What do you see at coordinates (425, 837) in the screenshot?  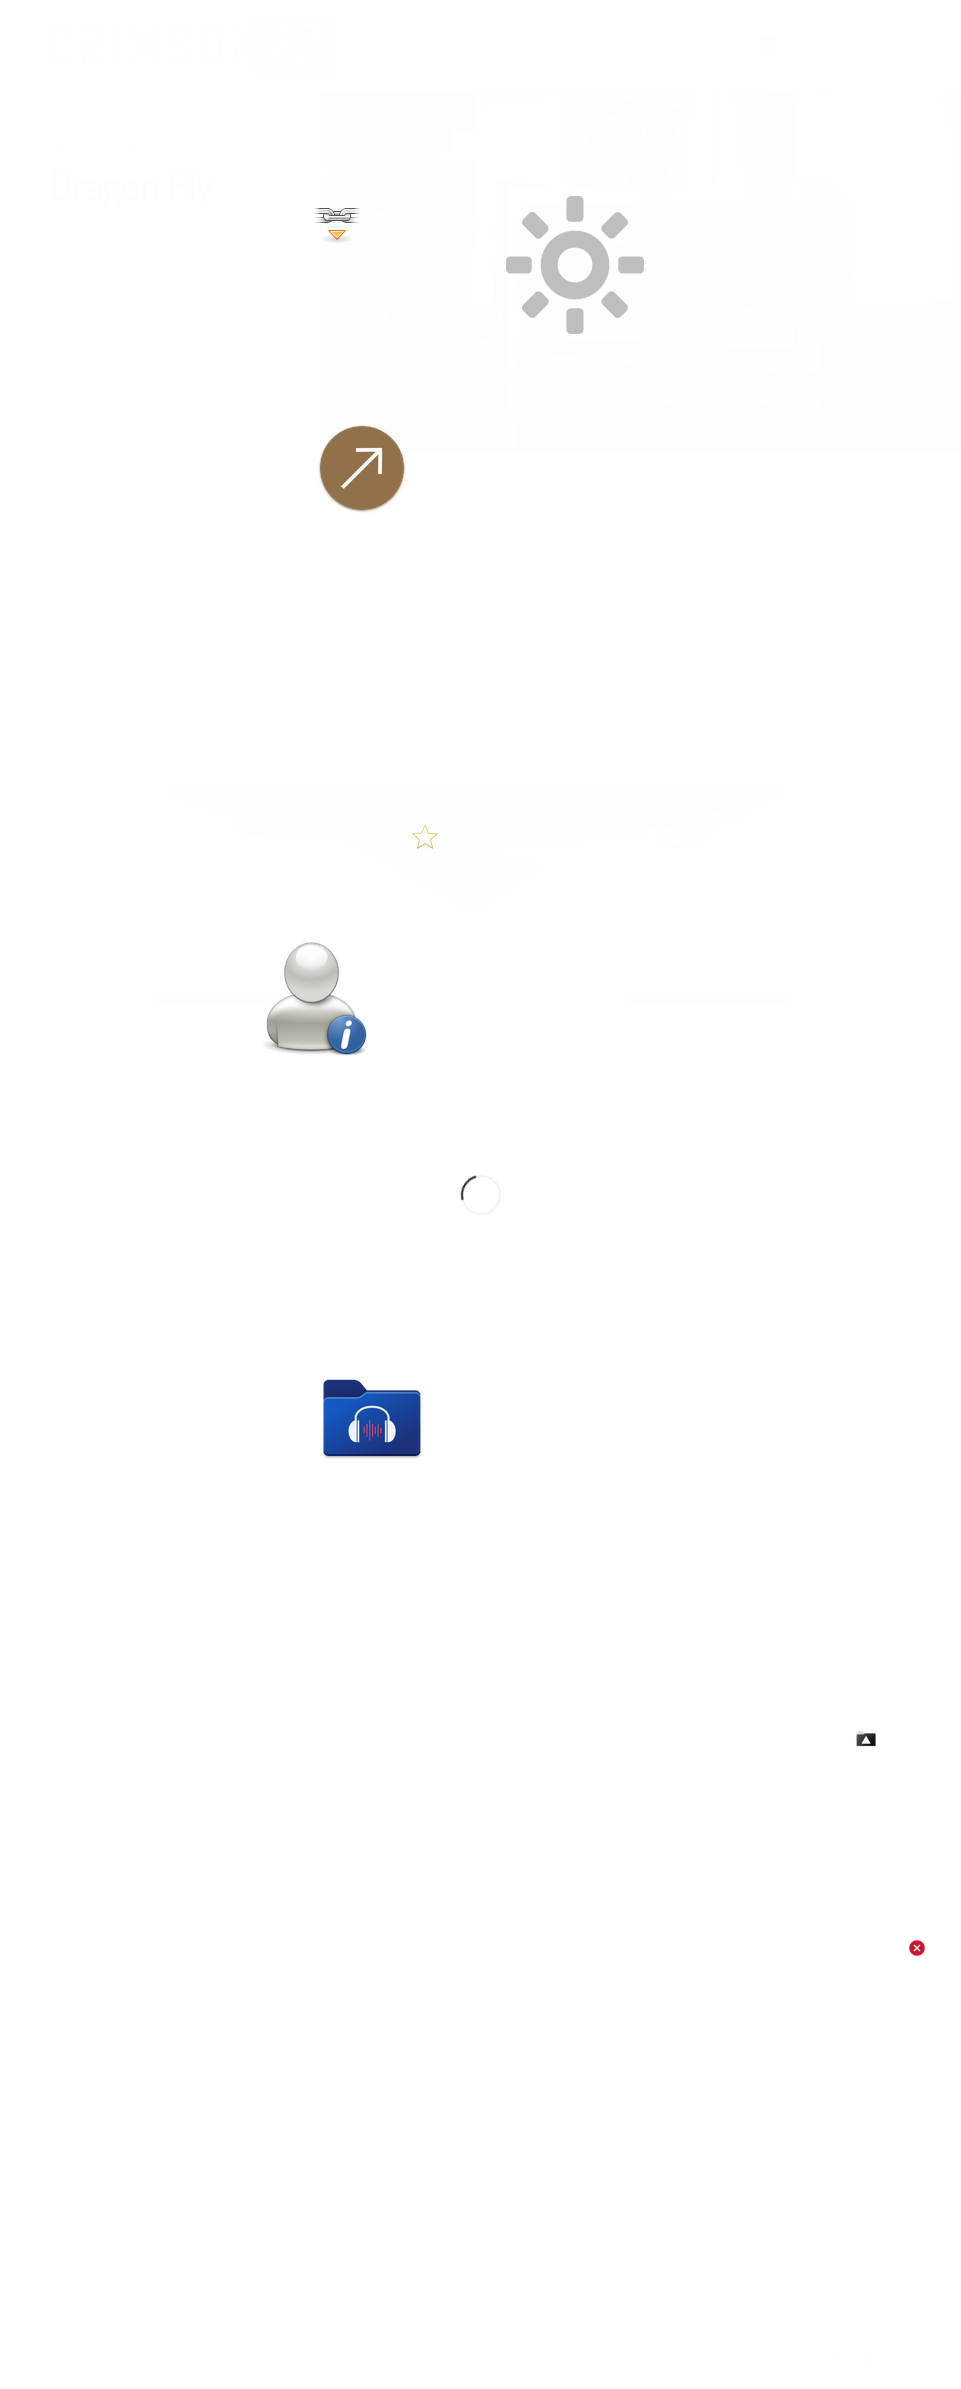 I see `item not marked as favorite` at bounding box center [425, 837].